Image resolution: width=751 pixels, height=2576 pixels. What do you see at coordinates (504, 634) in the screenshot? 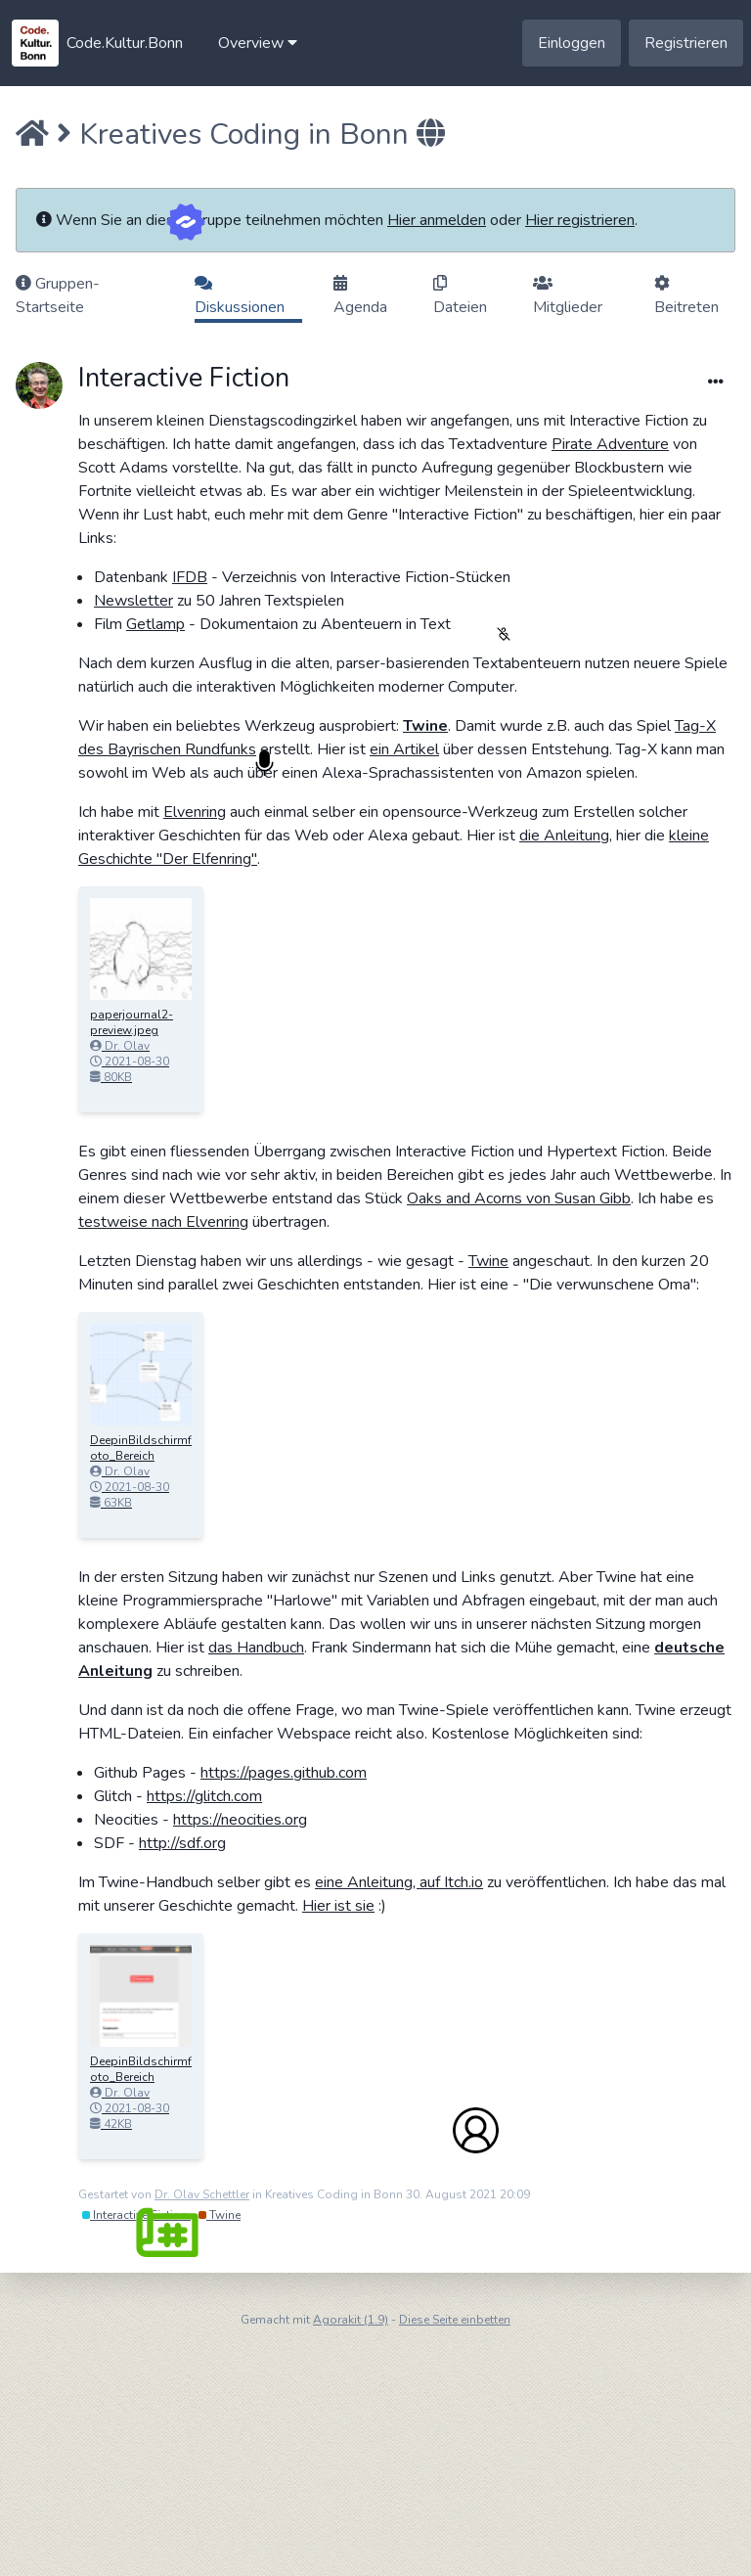
I see `disable empathy or emotional response features` at bounding box center [504, 634].